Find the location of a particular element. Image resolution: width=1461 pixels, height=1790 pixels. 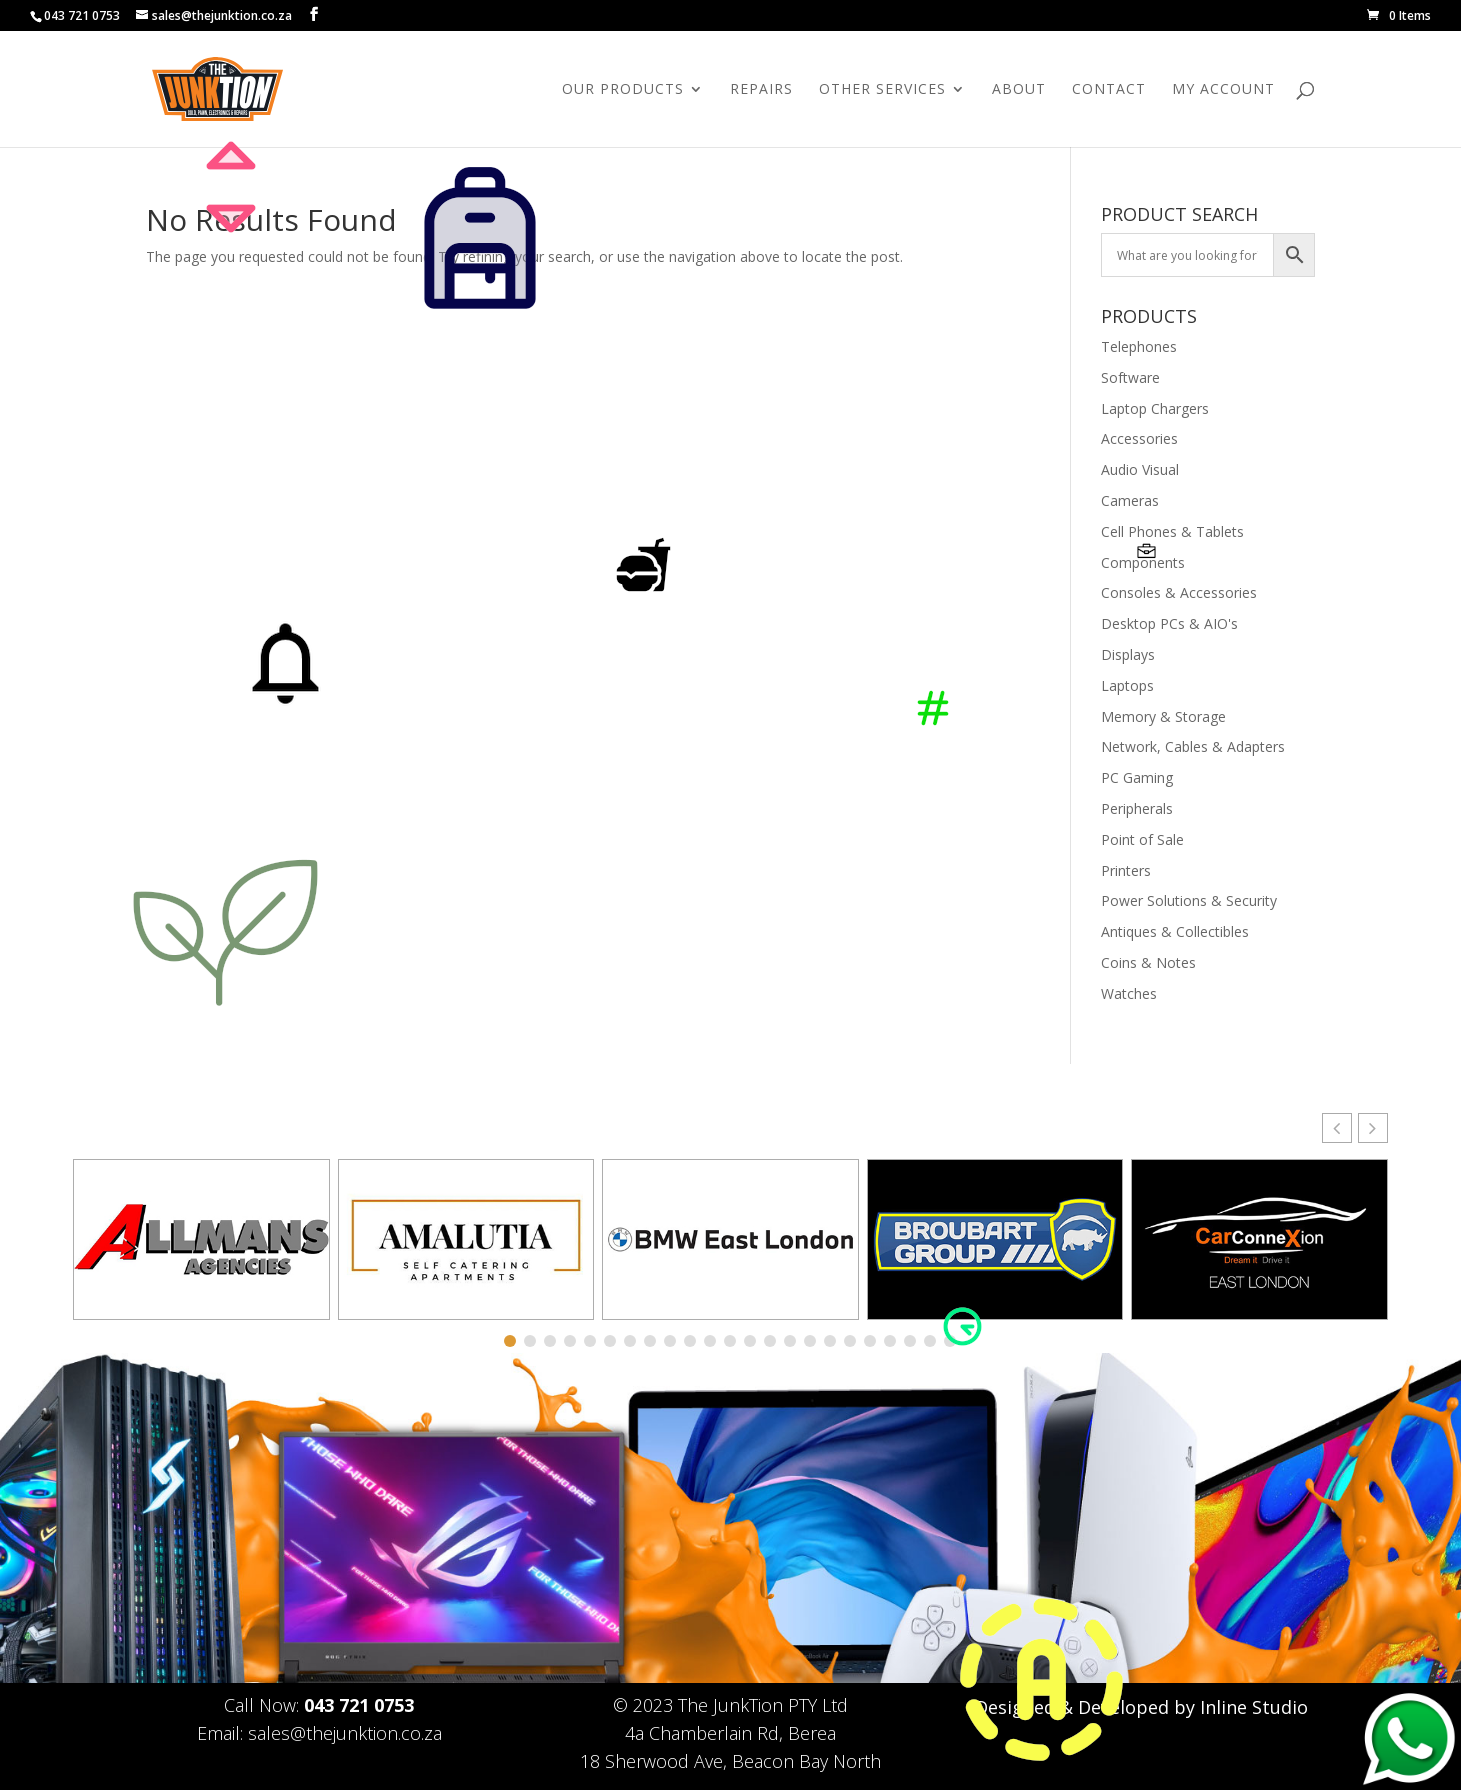

indicates afternoon time or PM hours is located at coordinates (962, 1326).